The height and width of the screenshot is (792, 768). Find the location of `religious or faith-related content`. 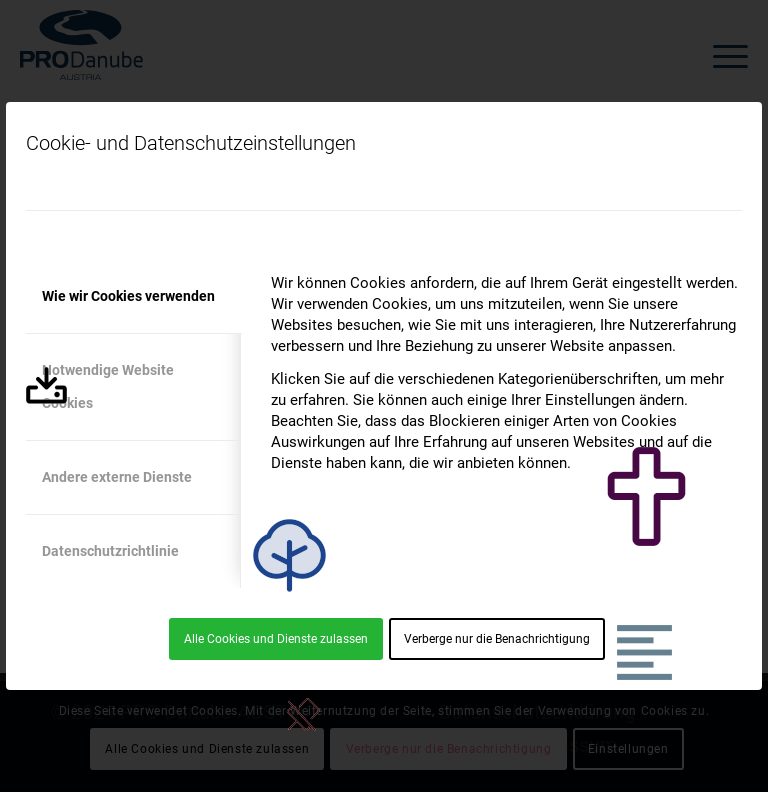

religious or faith-related content is located at coordinates (646, 496).